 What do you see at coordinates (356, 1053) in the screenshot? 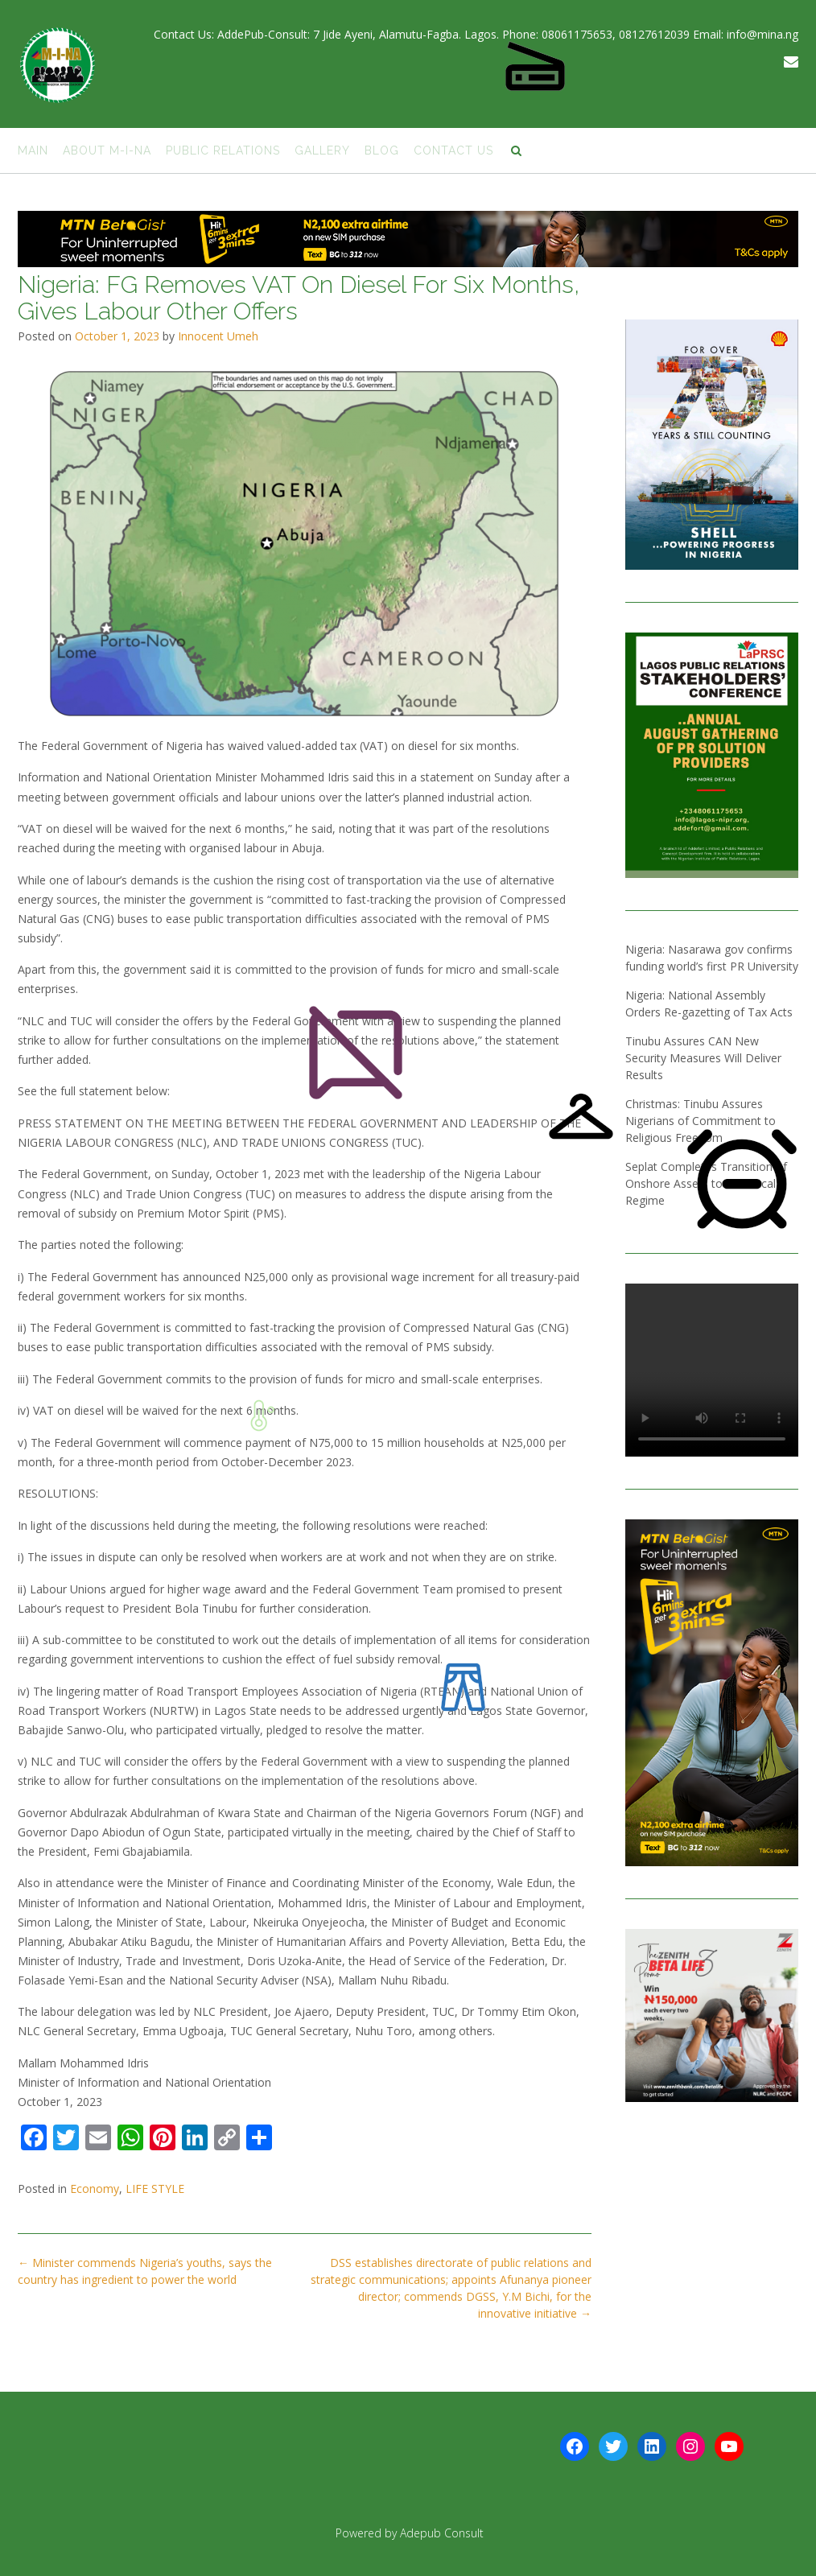
I see `mute or disable chat notifications` at bounding box center [356, 1053].